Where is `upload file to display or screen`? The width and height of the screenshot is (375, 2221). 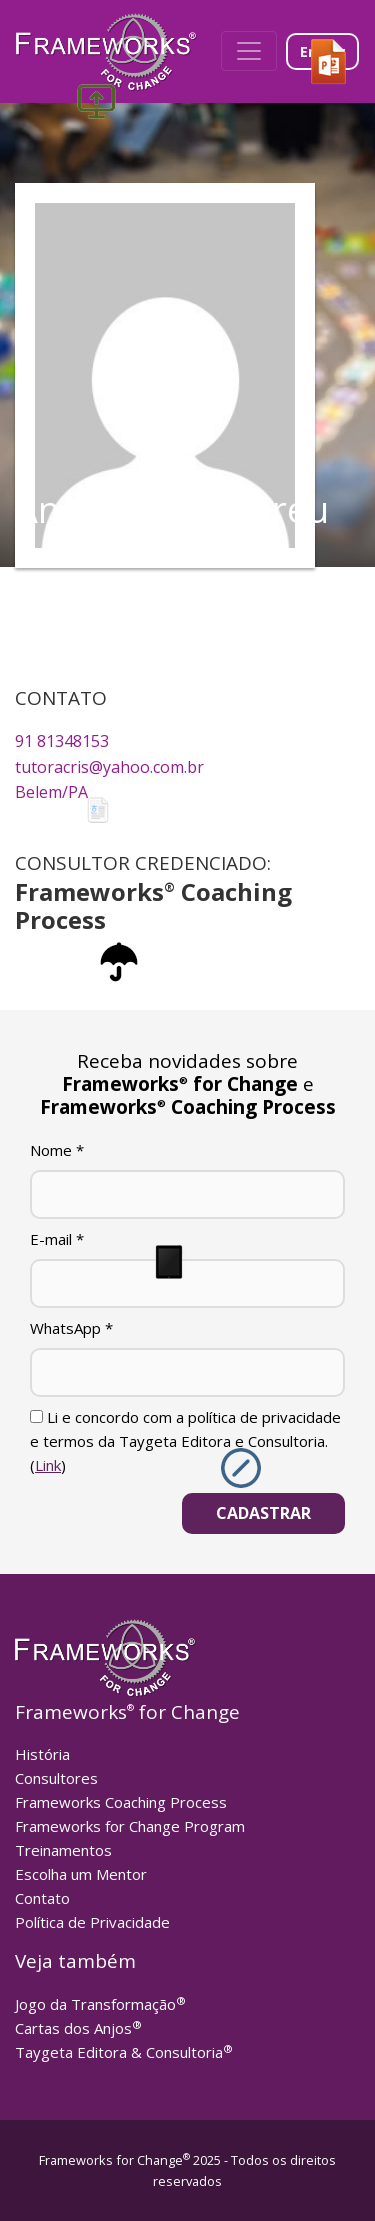 upload file to display or screen is located at coordinates (96, 101).